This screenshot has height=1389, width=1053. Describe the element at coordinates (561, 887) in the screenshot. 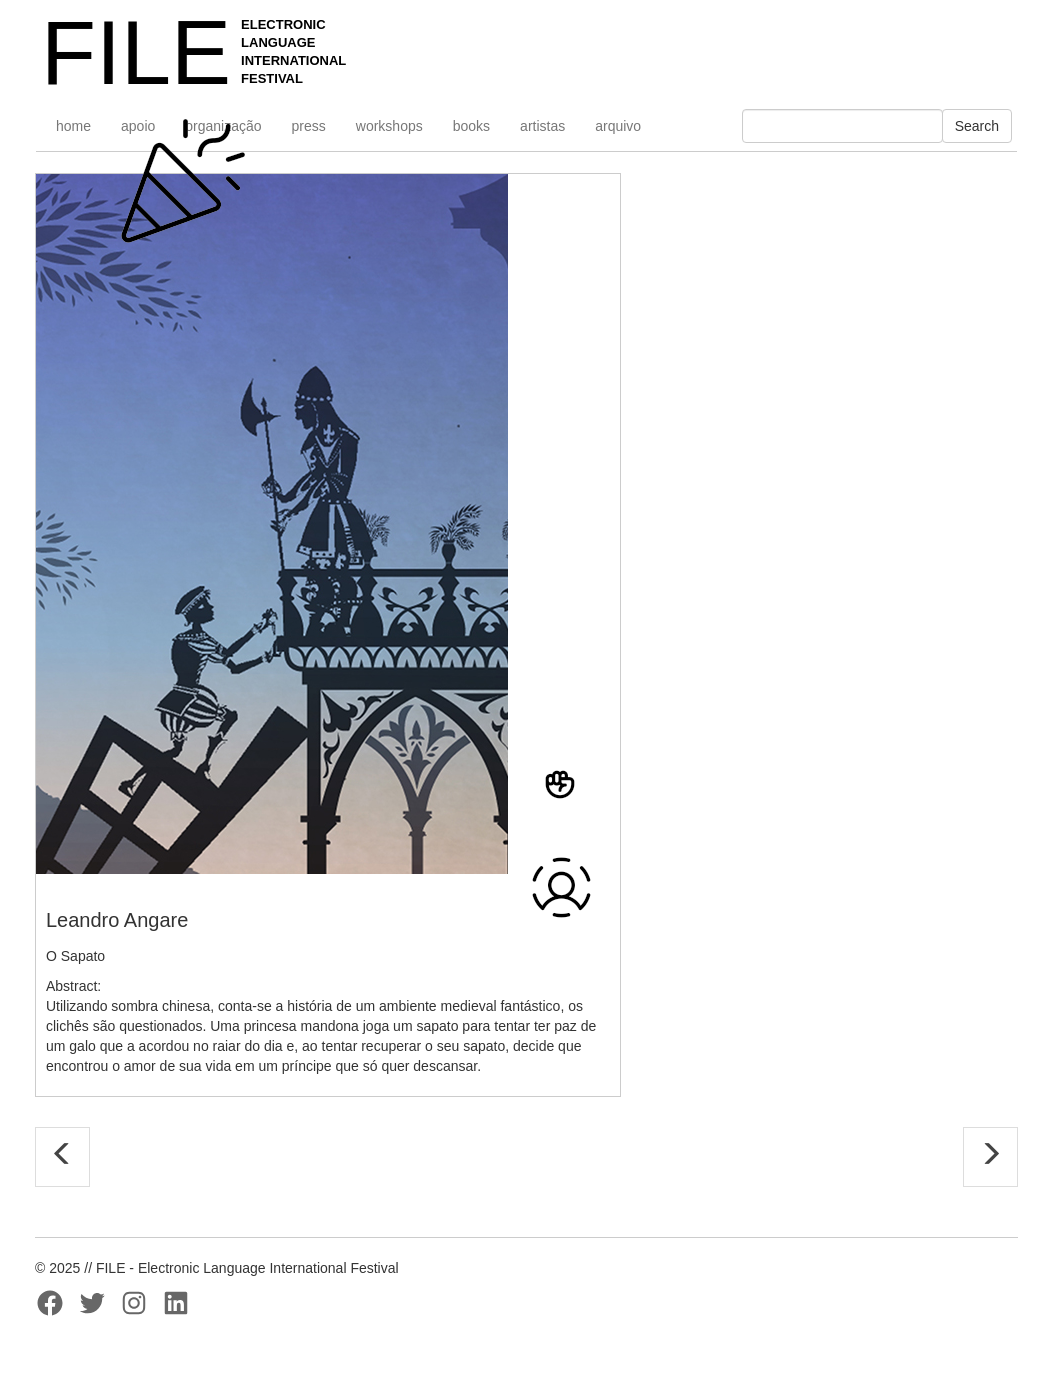

I see `incomplete or pending user profile` at that location.